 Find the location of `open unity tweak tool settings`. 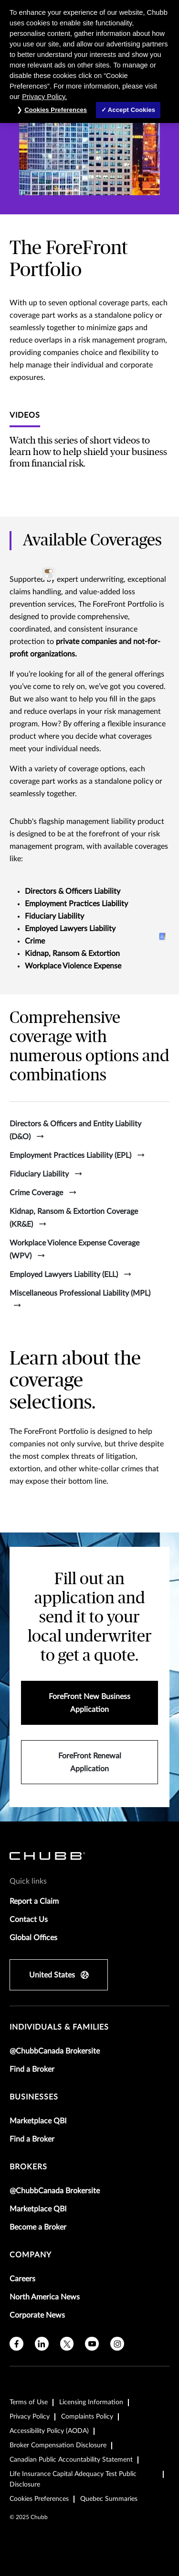

open unity tweak tool settings is located at coordinates (49, 574).